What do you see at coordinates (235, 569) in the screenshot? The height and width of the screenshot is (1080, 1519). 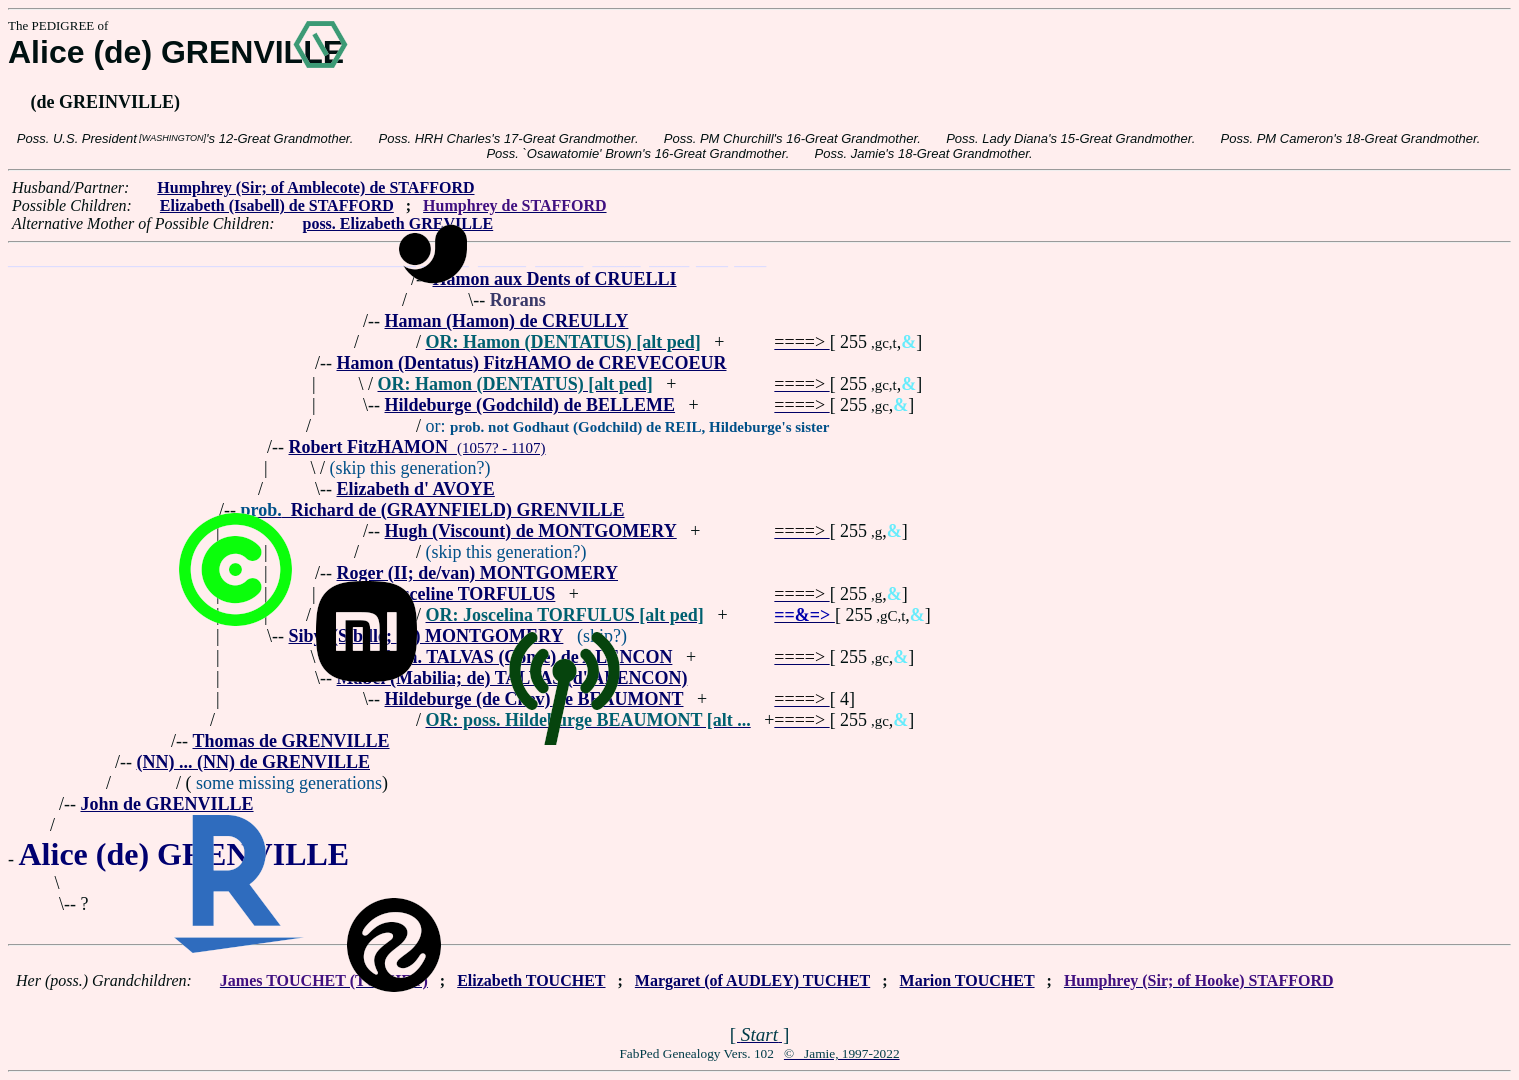 I see `open the Continente app or website` at bounding box center [235, 569].